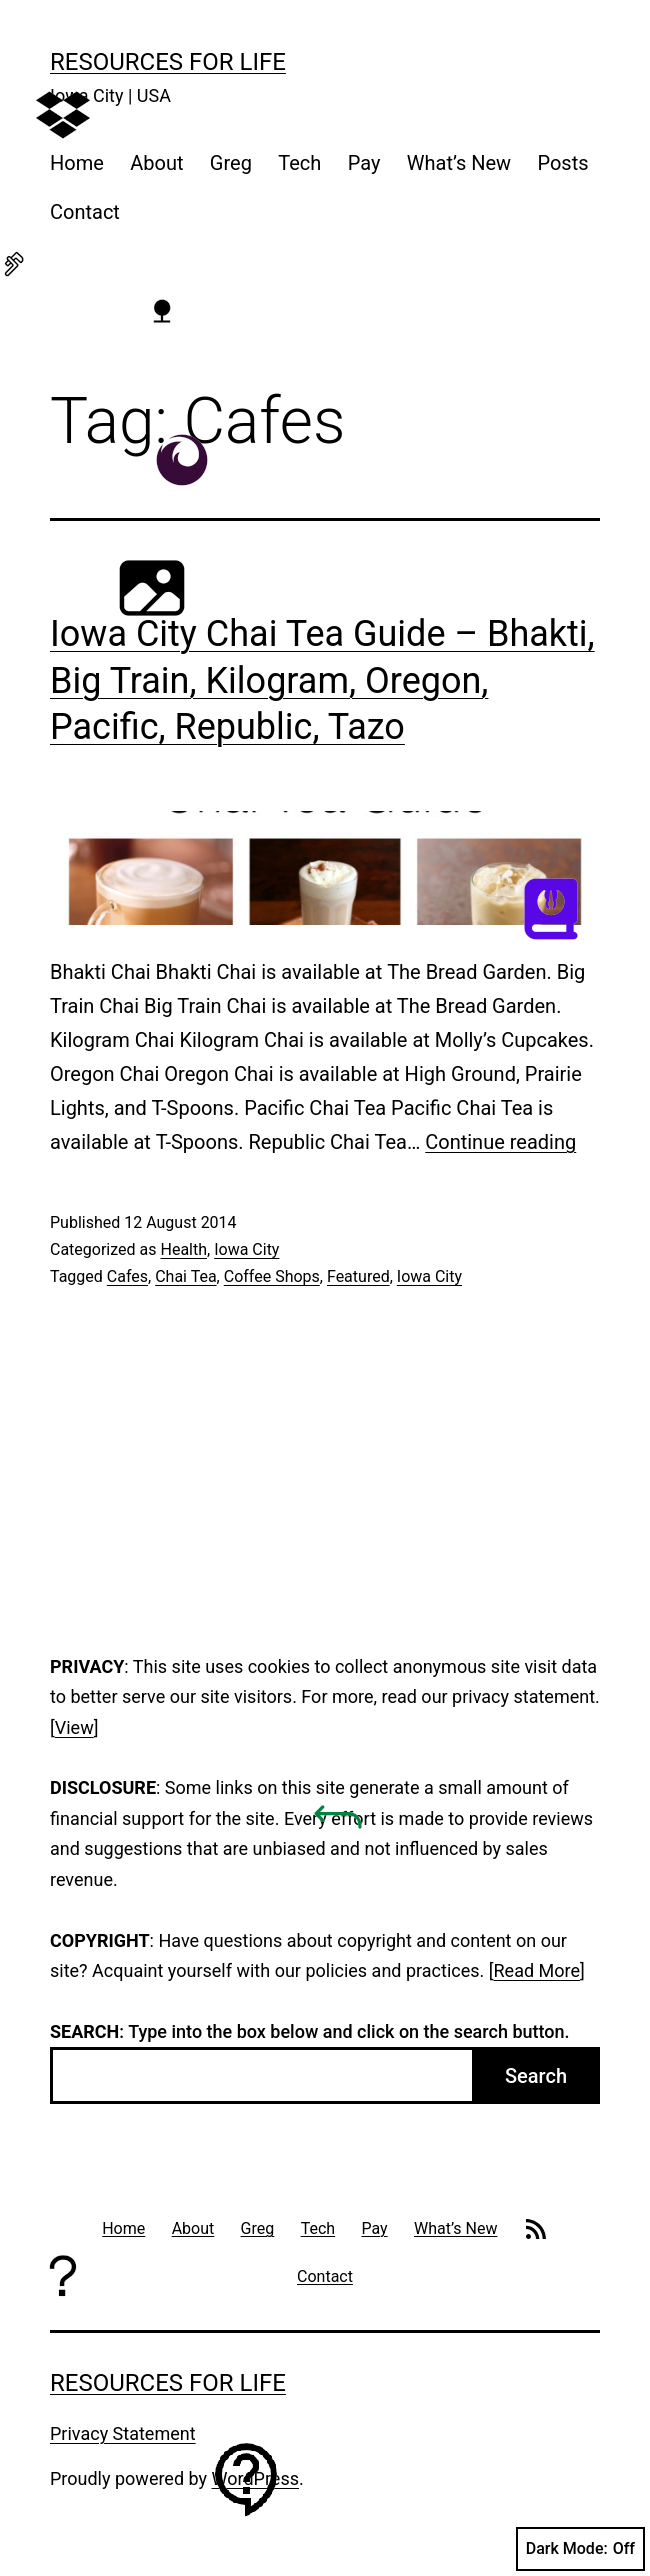 This screenshot has height=2576, width=650. What do you see at coordinates (248, 2479) in the screenshot?
I see `contact customer support` at bounding box center [248, 2479].